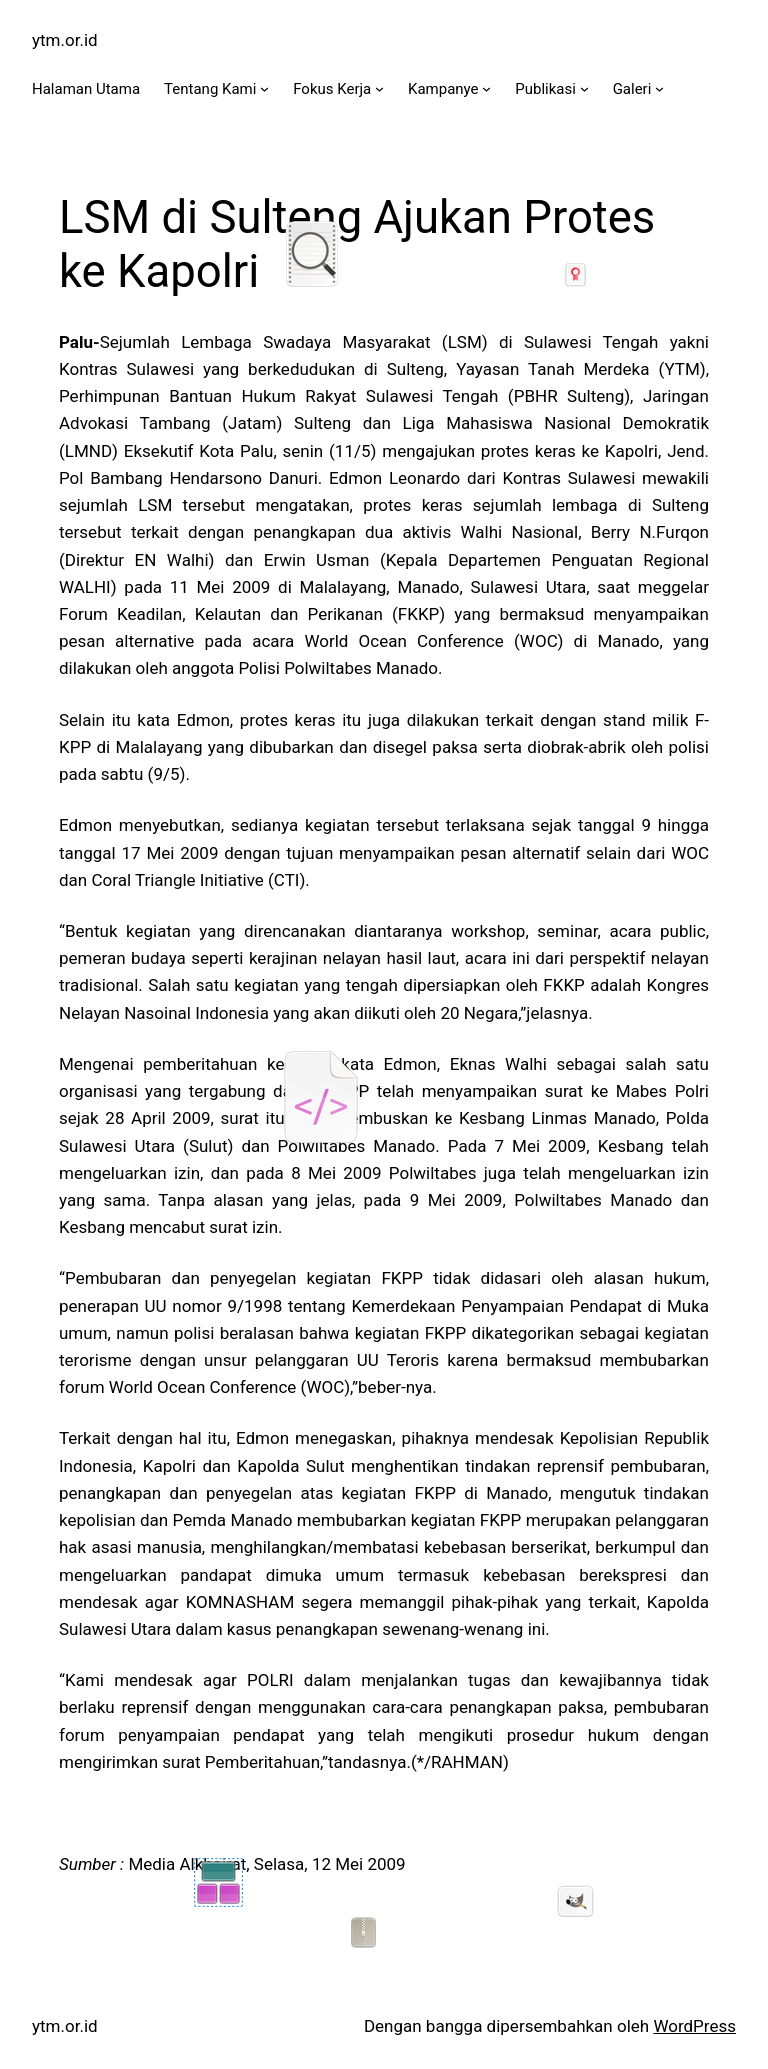 This screenshot has height=2069, width=768. What do you see at coordinates (218, 1882) in the screenshot?
I see `select all items in the current view` at bounding box center [218, 1882].